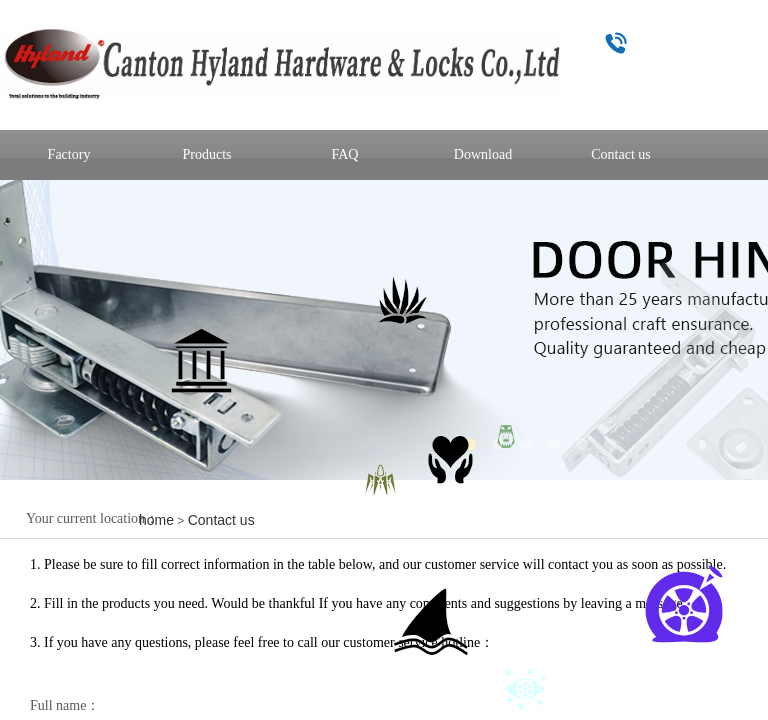  Describe the element at coordinates (431, 622) in the screenshot. I see `indicates shark or dangerous water warning` at that location.